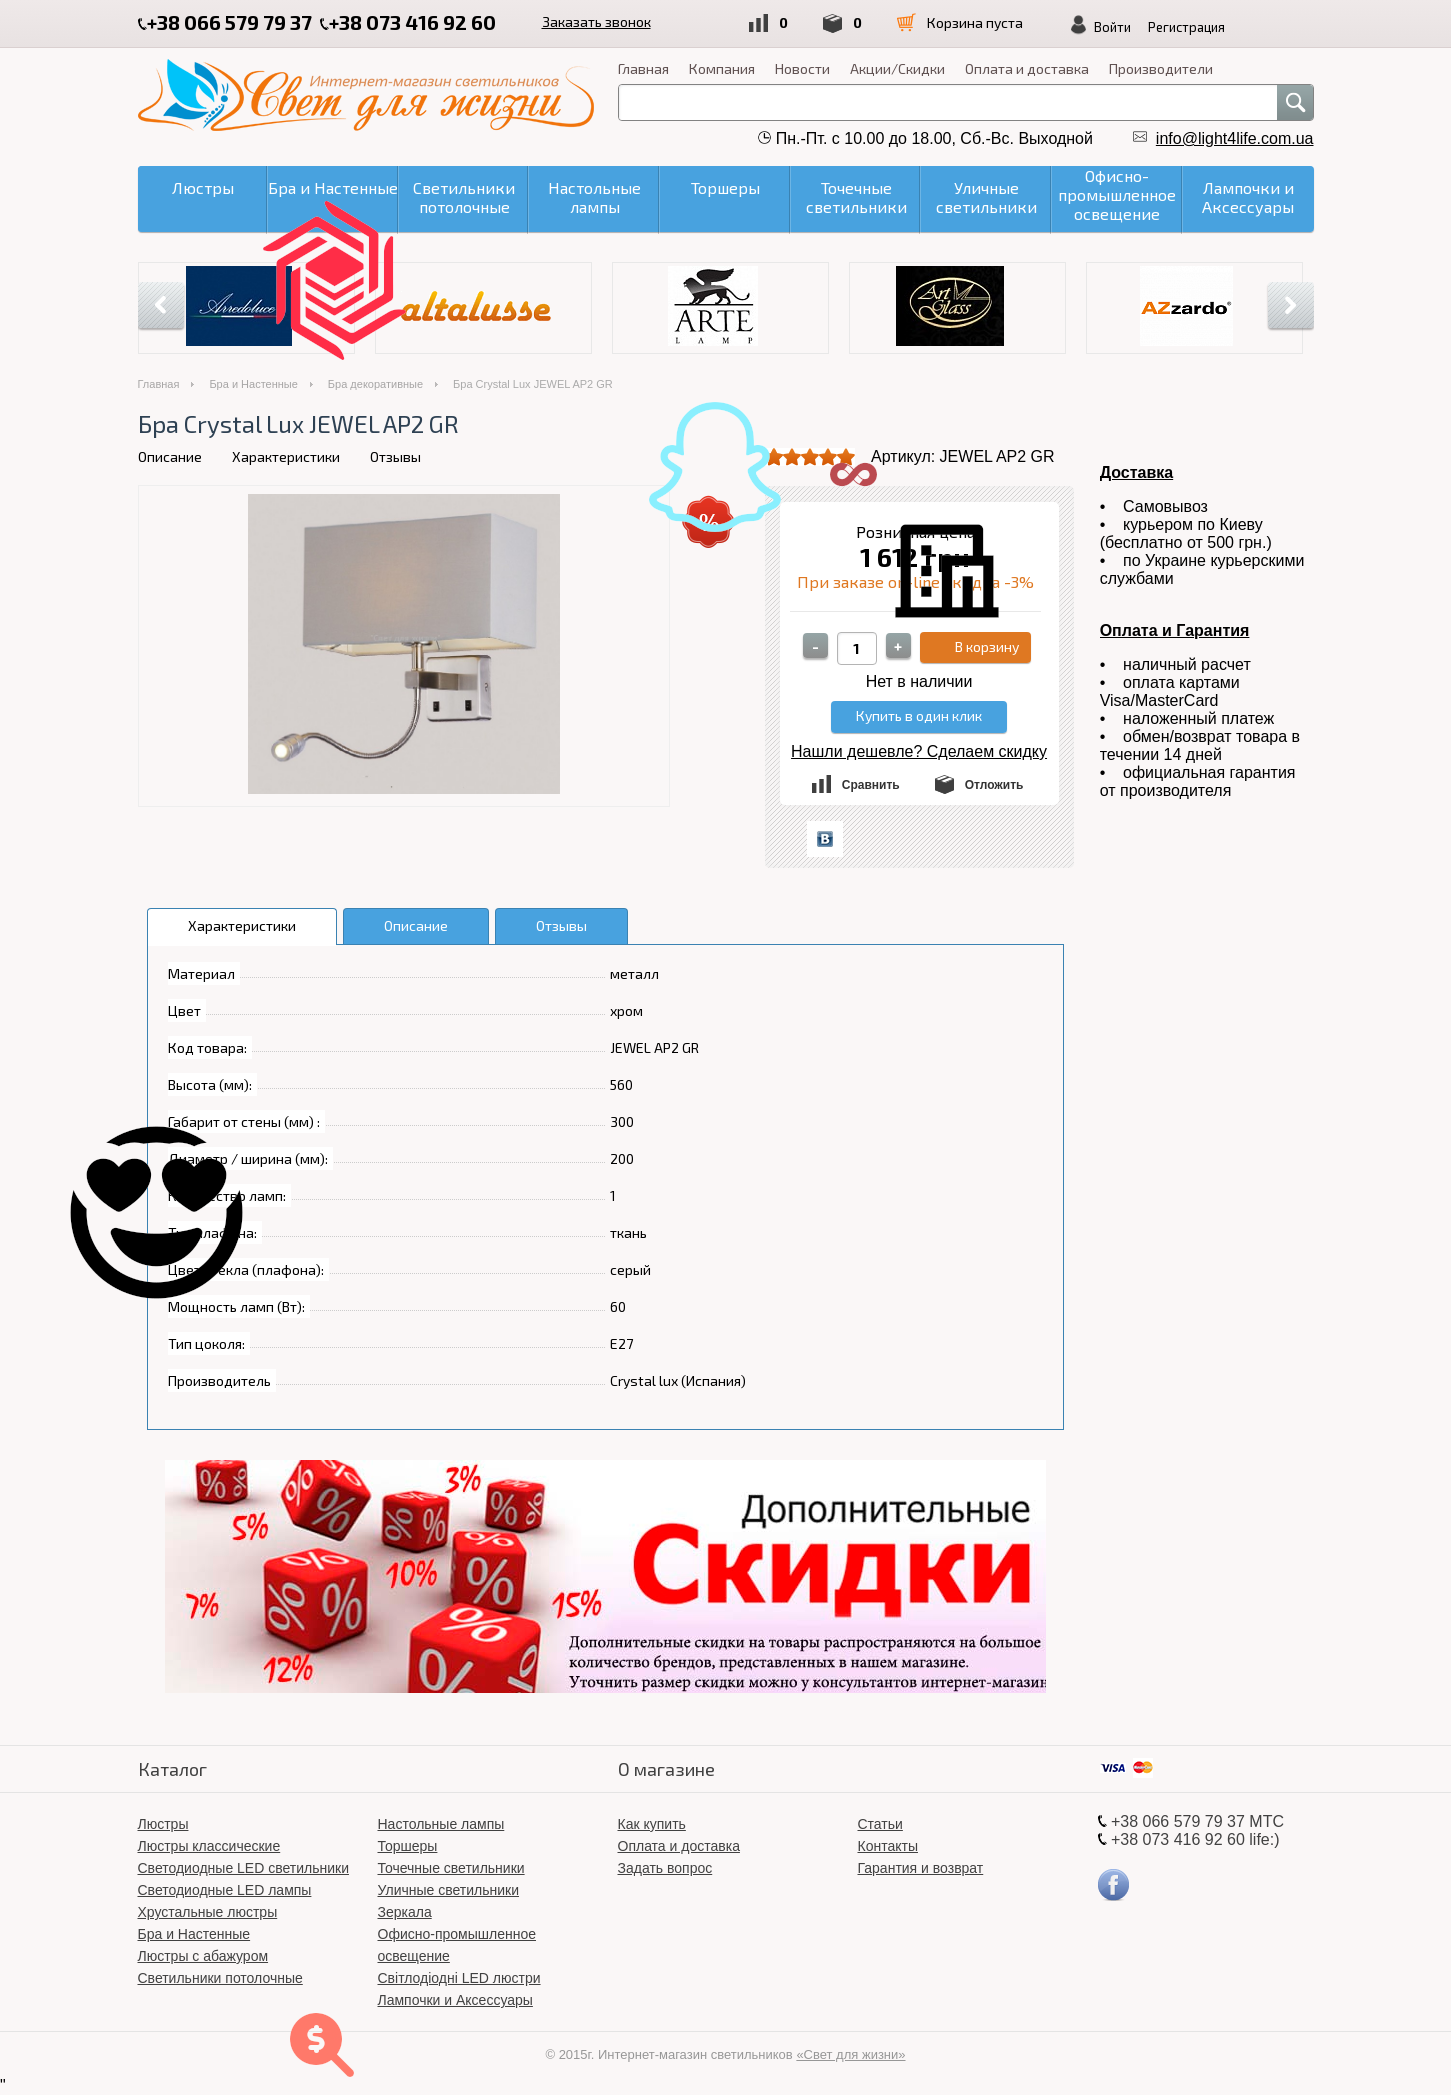 This screenshot has width=1451, height=2095. What do you see at coordinates (715, 467) in the screenshot?
I see `open snapchat app` at bounding box center [715, 467].